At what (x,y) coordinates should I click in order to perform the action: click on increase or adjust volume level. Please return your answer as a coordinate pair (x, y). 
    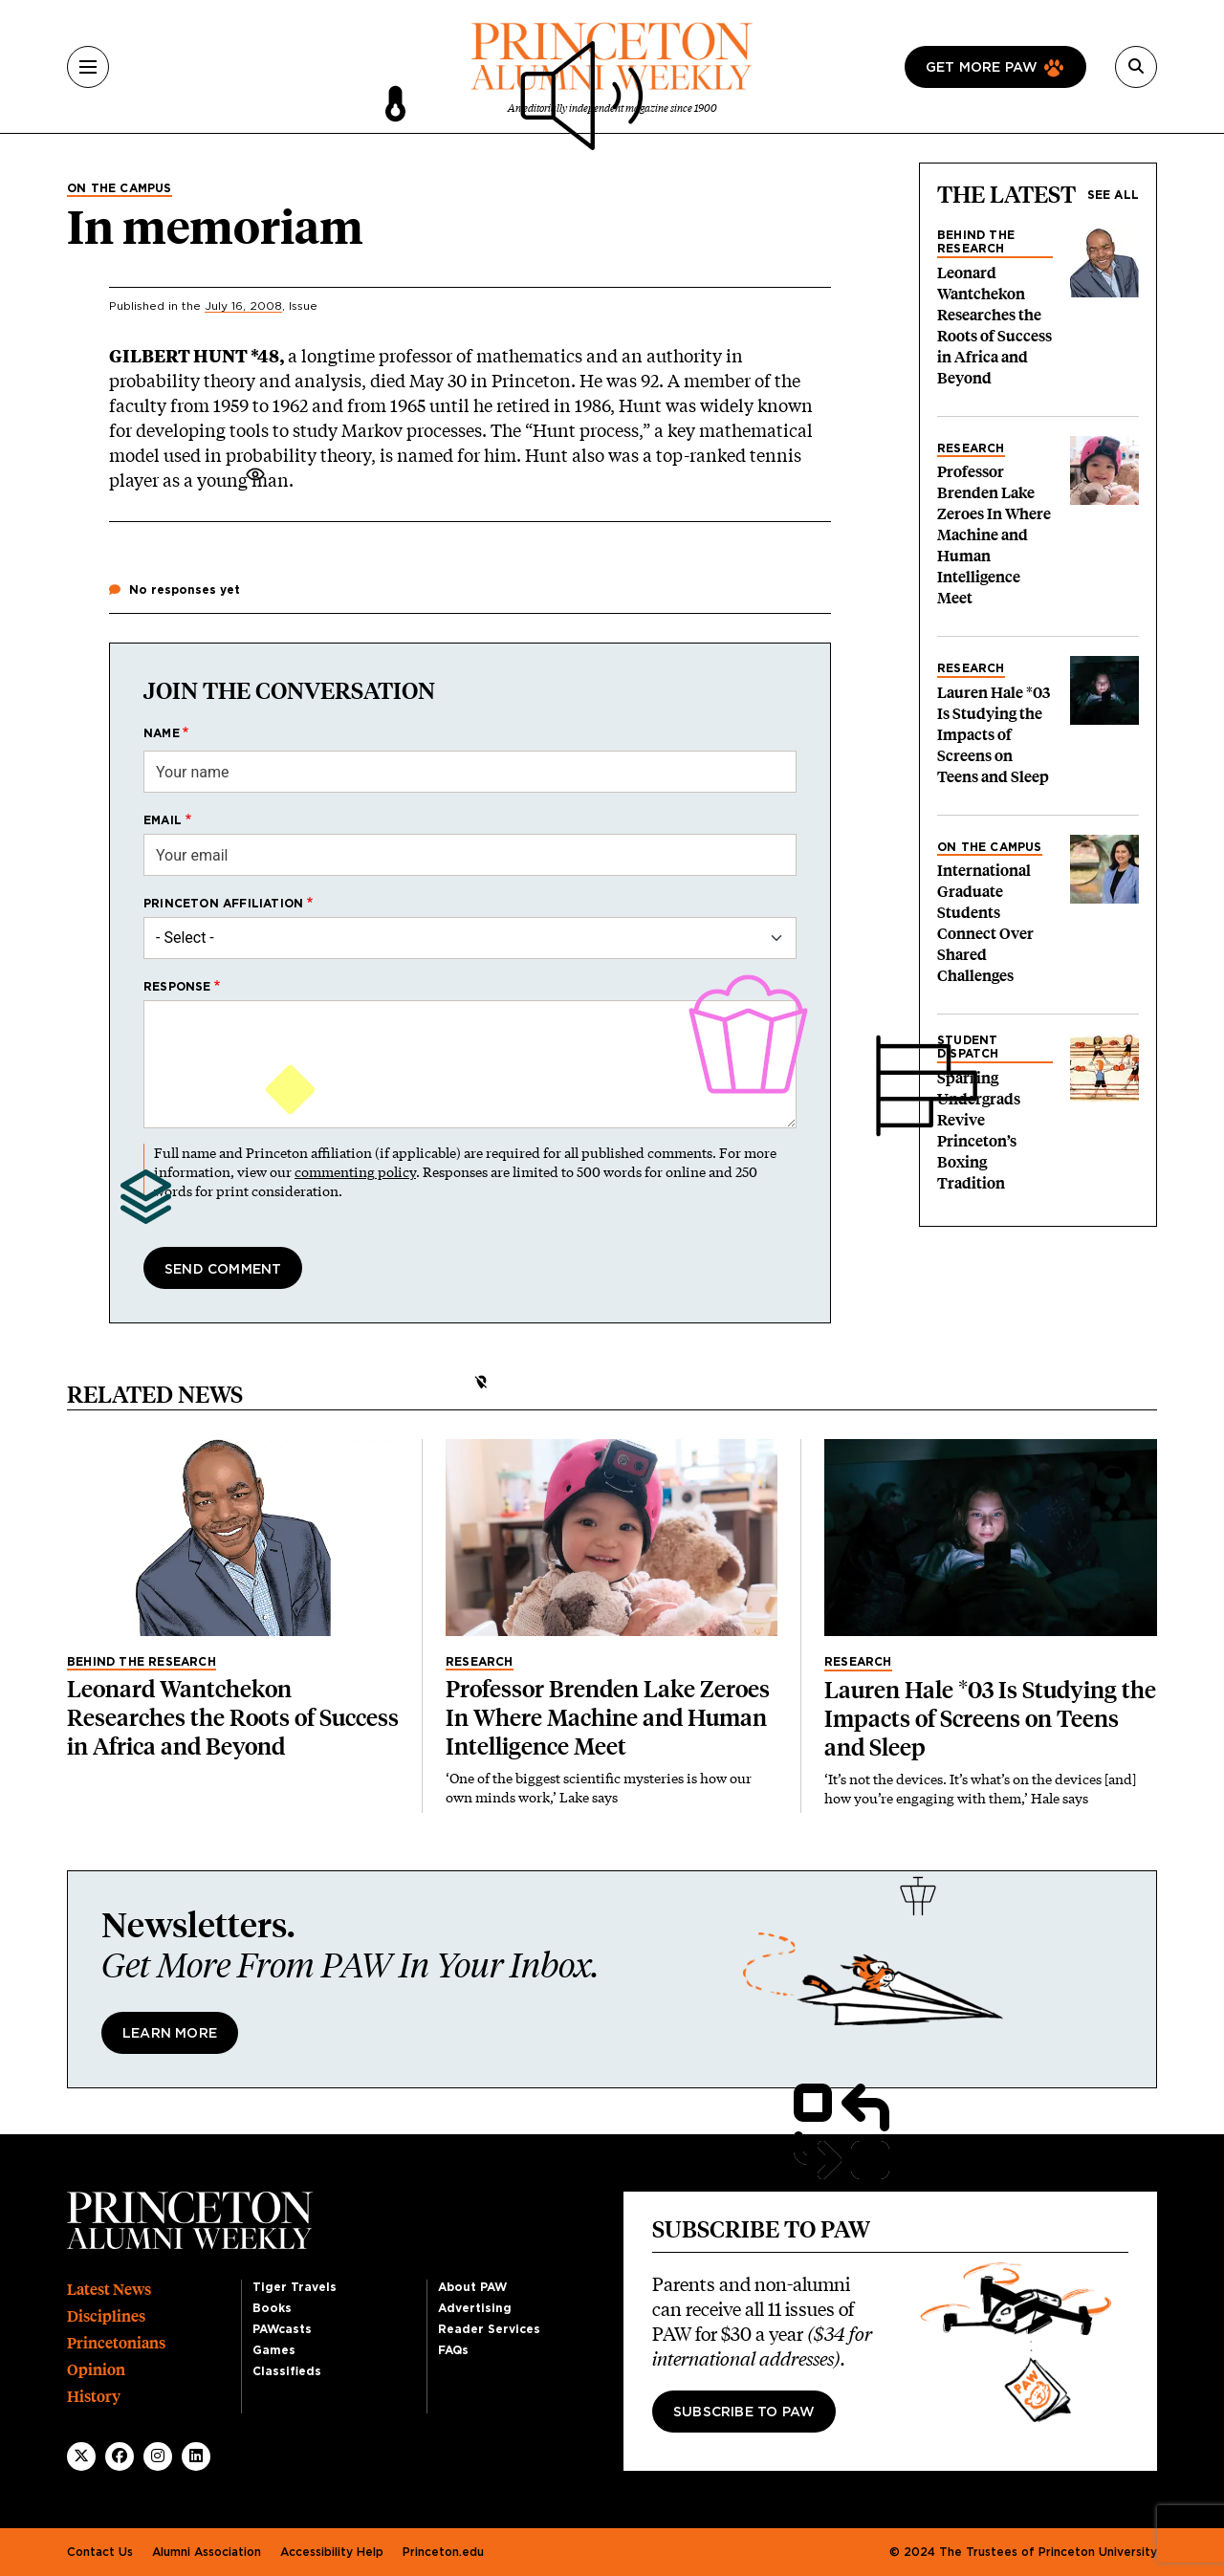
    Looking at the image, I should click on (579, 96).